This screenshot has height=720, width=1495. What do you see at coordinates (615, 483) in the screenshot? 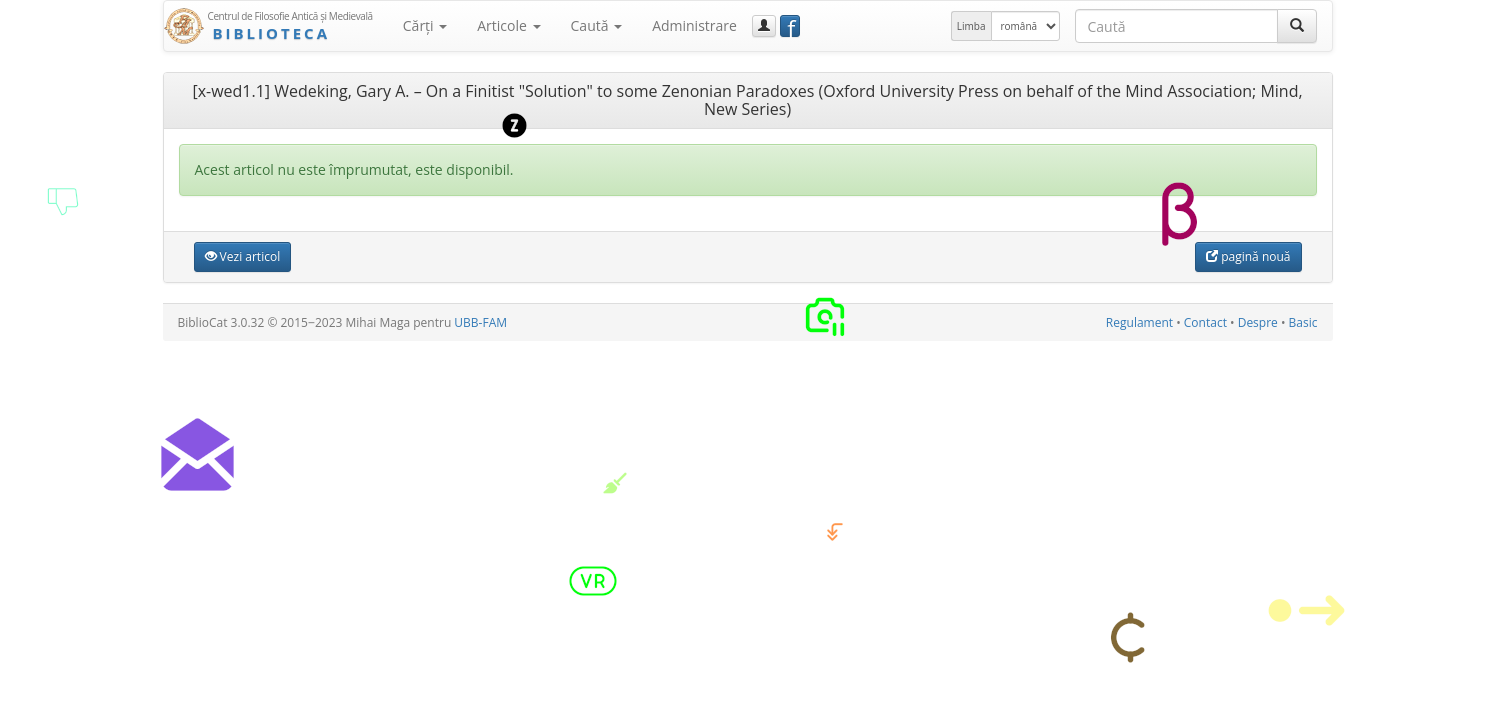
I see `clear or clean up items` at bounding box center [615, 483].